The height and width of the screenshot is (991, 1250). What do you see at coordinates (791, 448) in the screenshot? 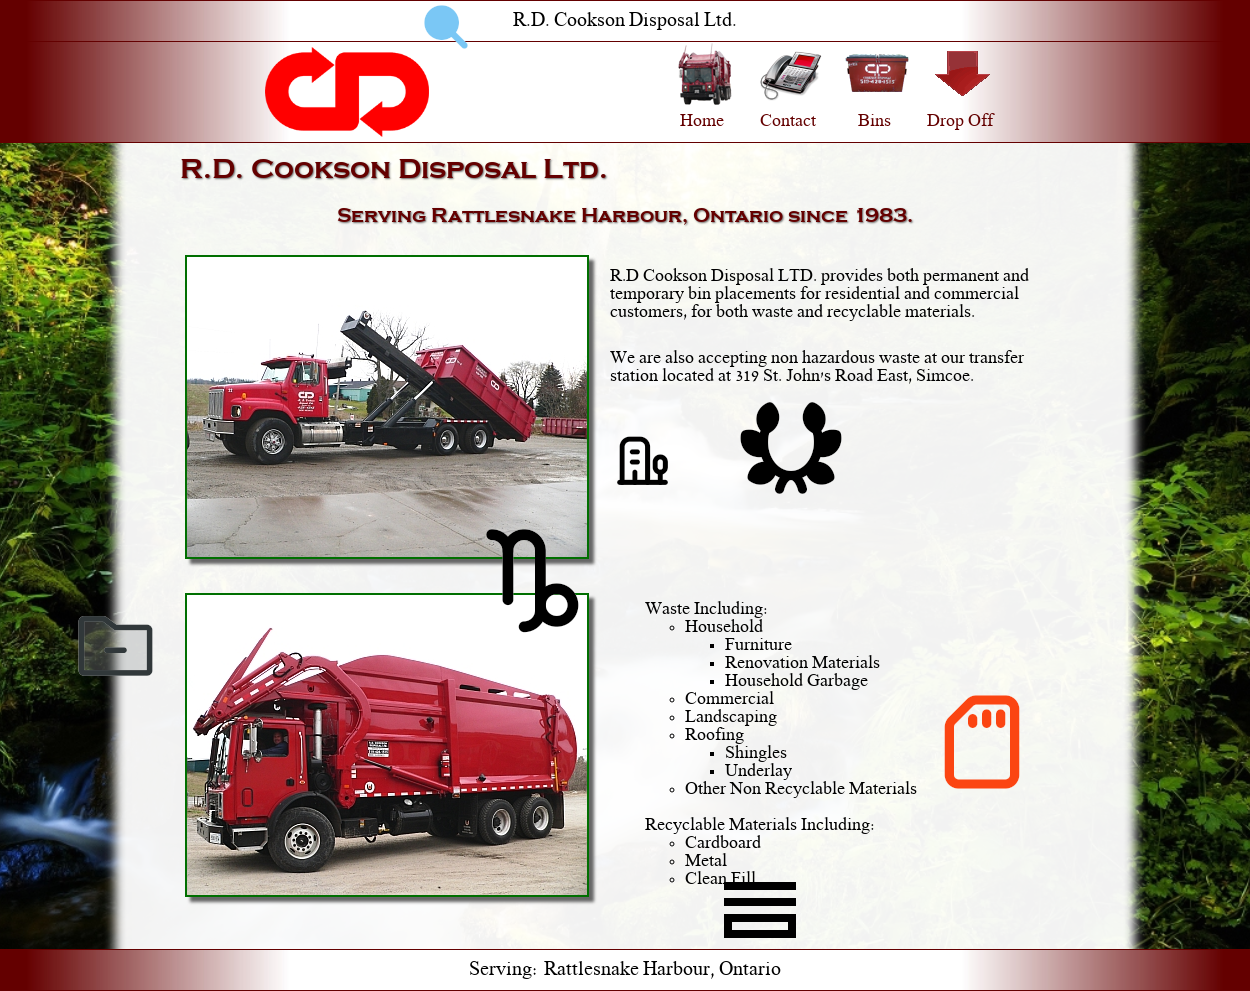
I see `view achievements or awards` at bounding box center [791, 448].